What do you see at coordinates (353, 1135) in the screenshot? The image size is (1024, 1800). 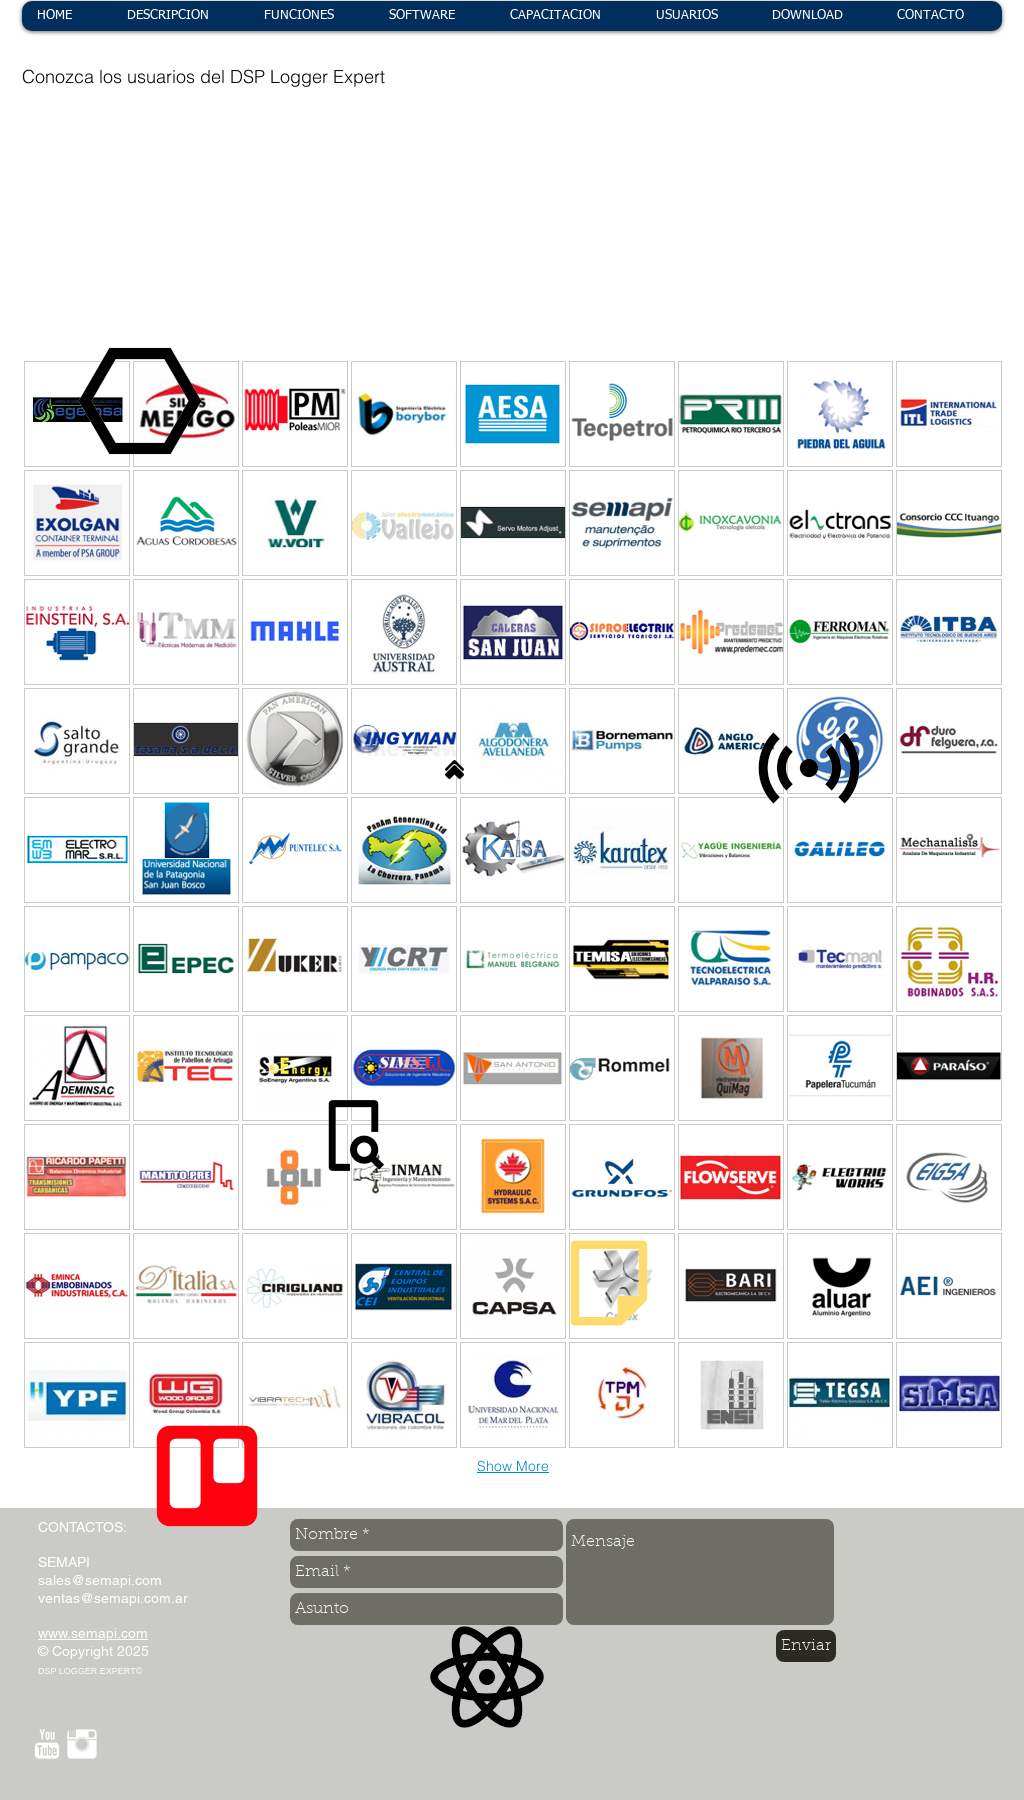 I see `find my phone feature` at bounding box center [353, 1135].